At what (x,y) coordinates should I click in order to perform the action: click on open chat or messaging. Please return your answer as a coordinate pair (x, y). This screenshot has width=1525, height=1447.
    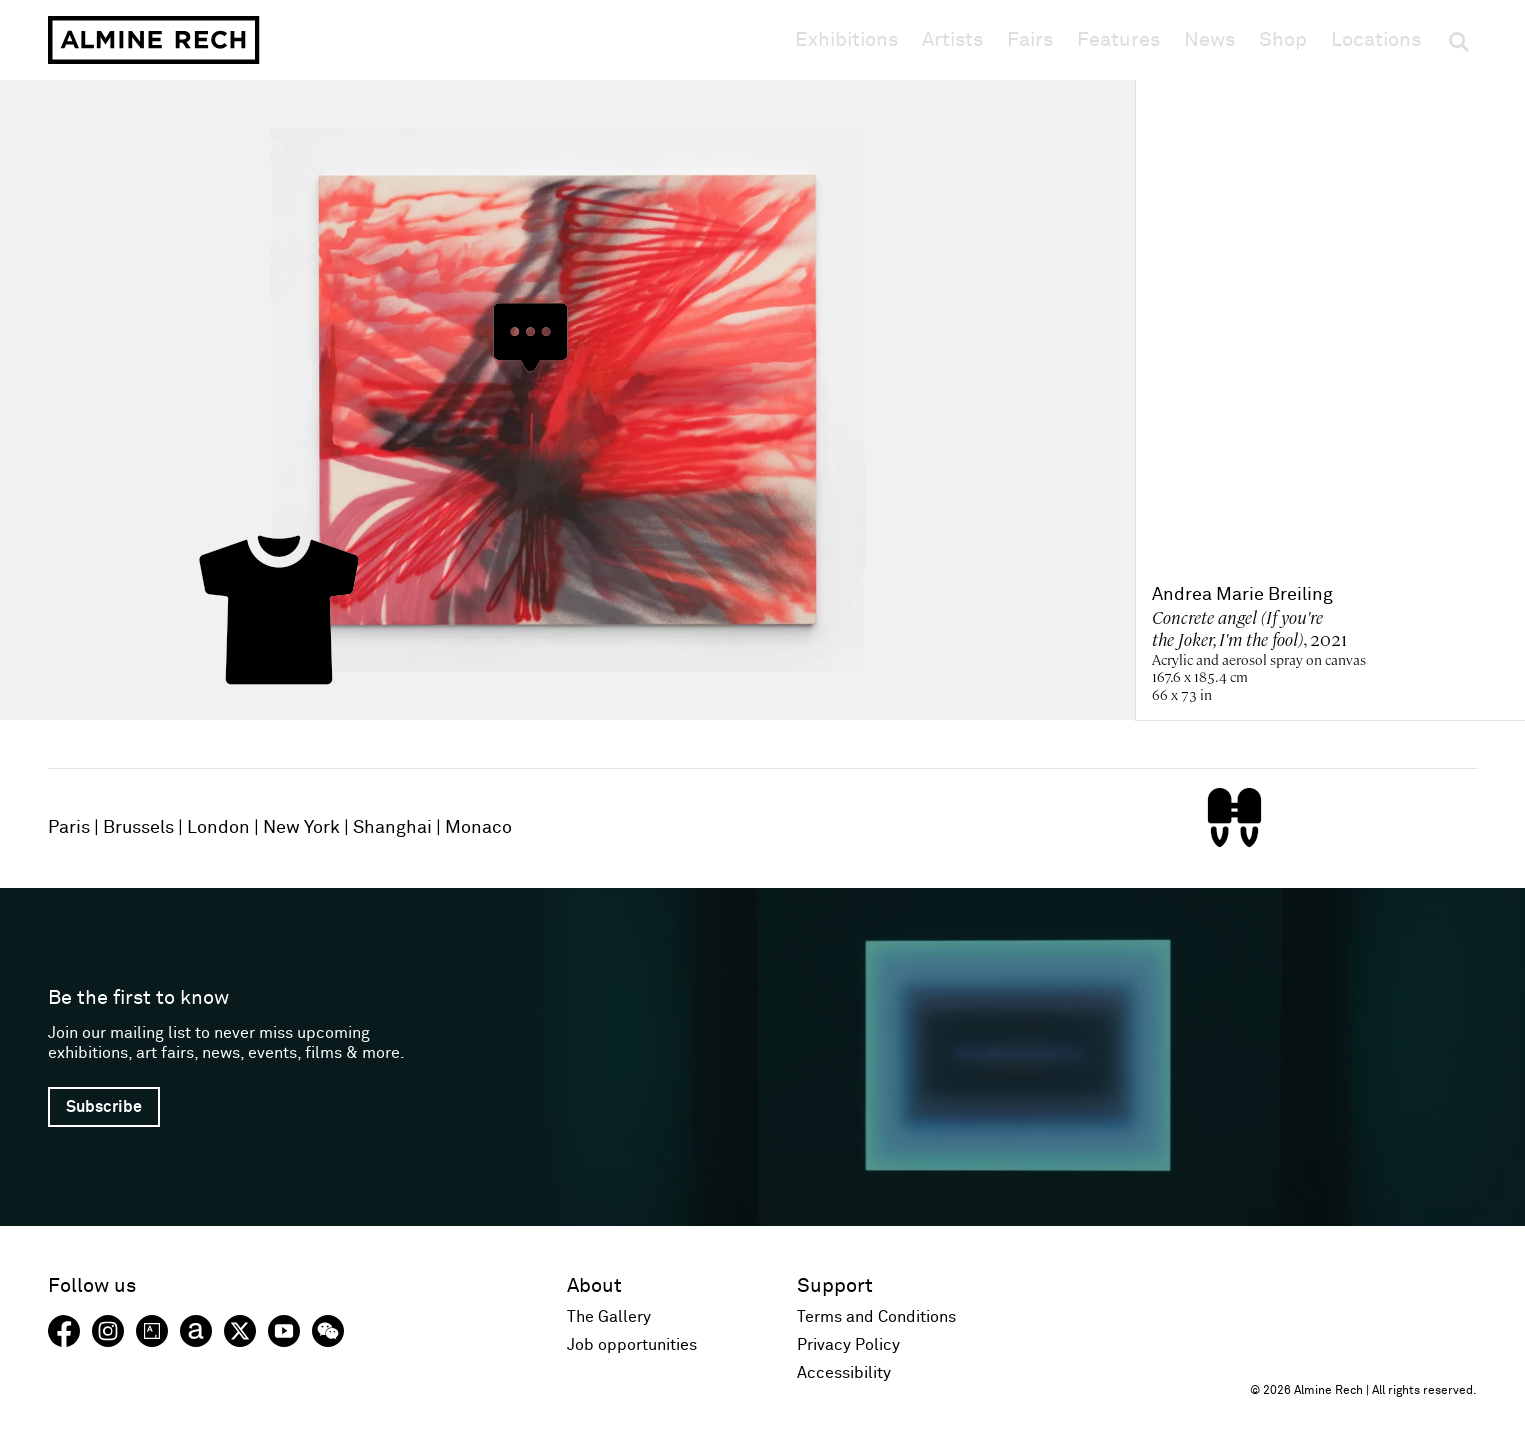
    Looking at the image, I should click on (530, 334).